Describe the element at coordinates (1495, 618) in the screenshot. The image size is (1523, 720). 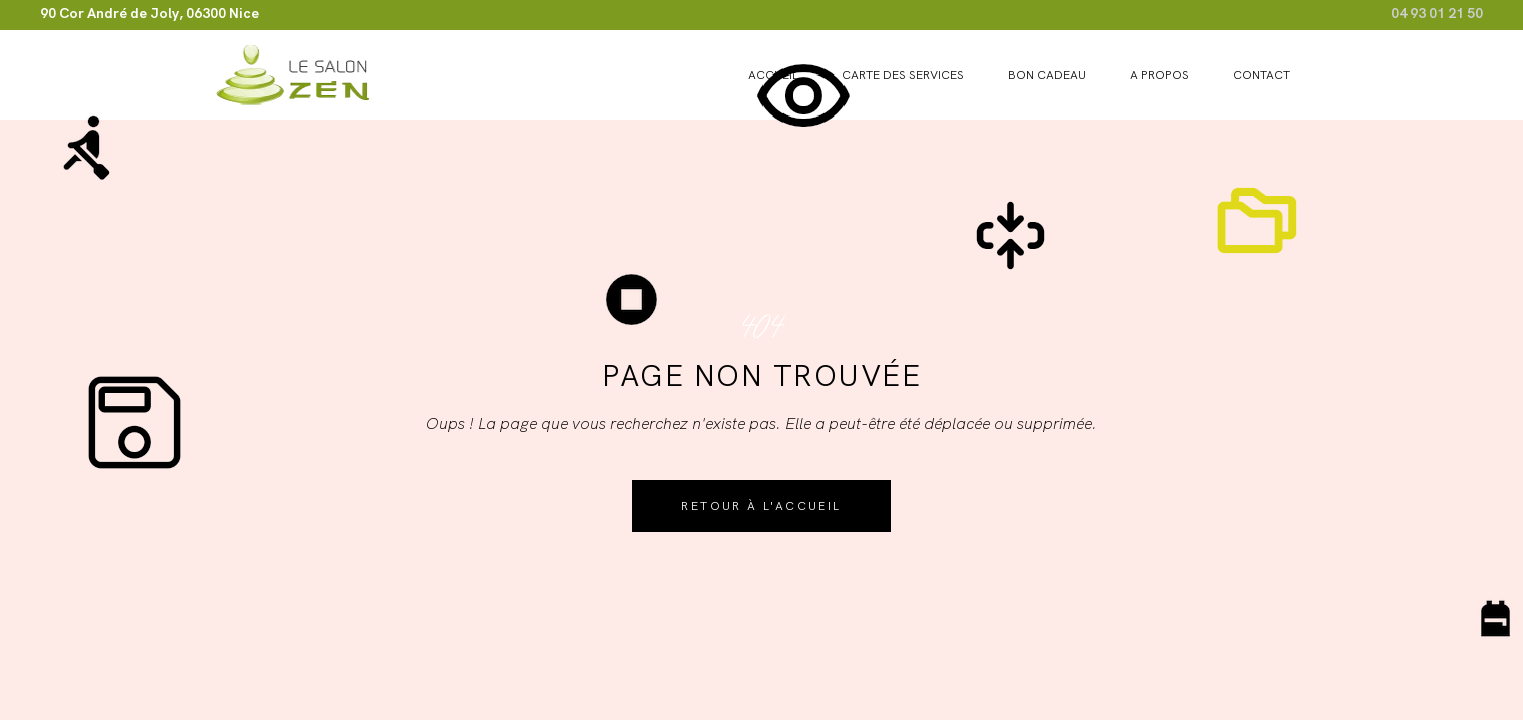
I see `access your backpack or stored items` at that location.